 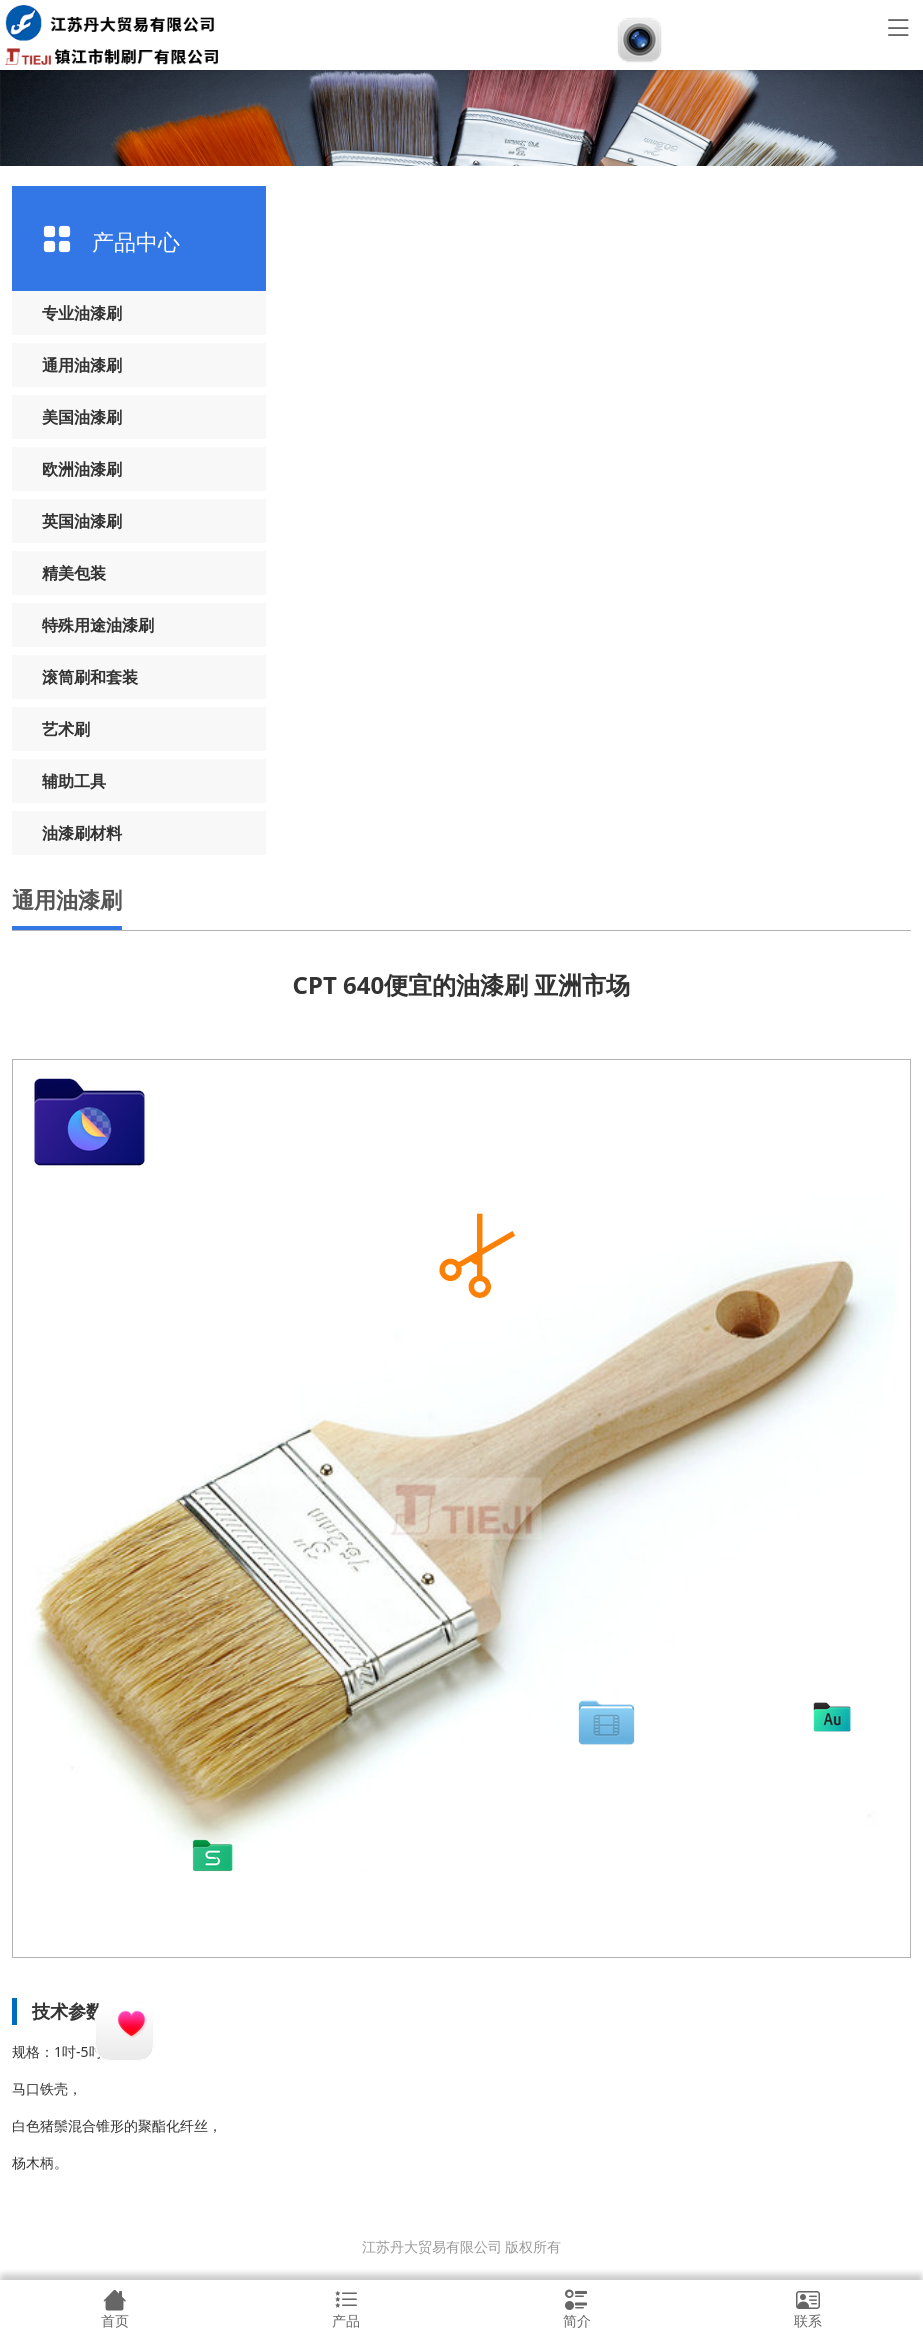 What do you see at coordinates (639, 39) in the screenshot?
I see `open camera app` at bounding box center [639, 39].